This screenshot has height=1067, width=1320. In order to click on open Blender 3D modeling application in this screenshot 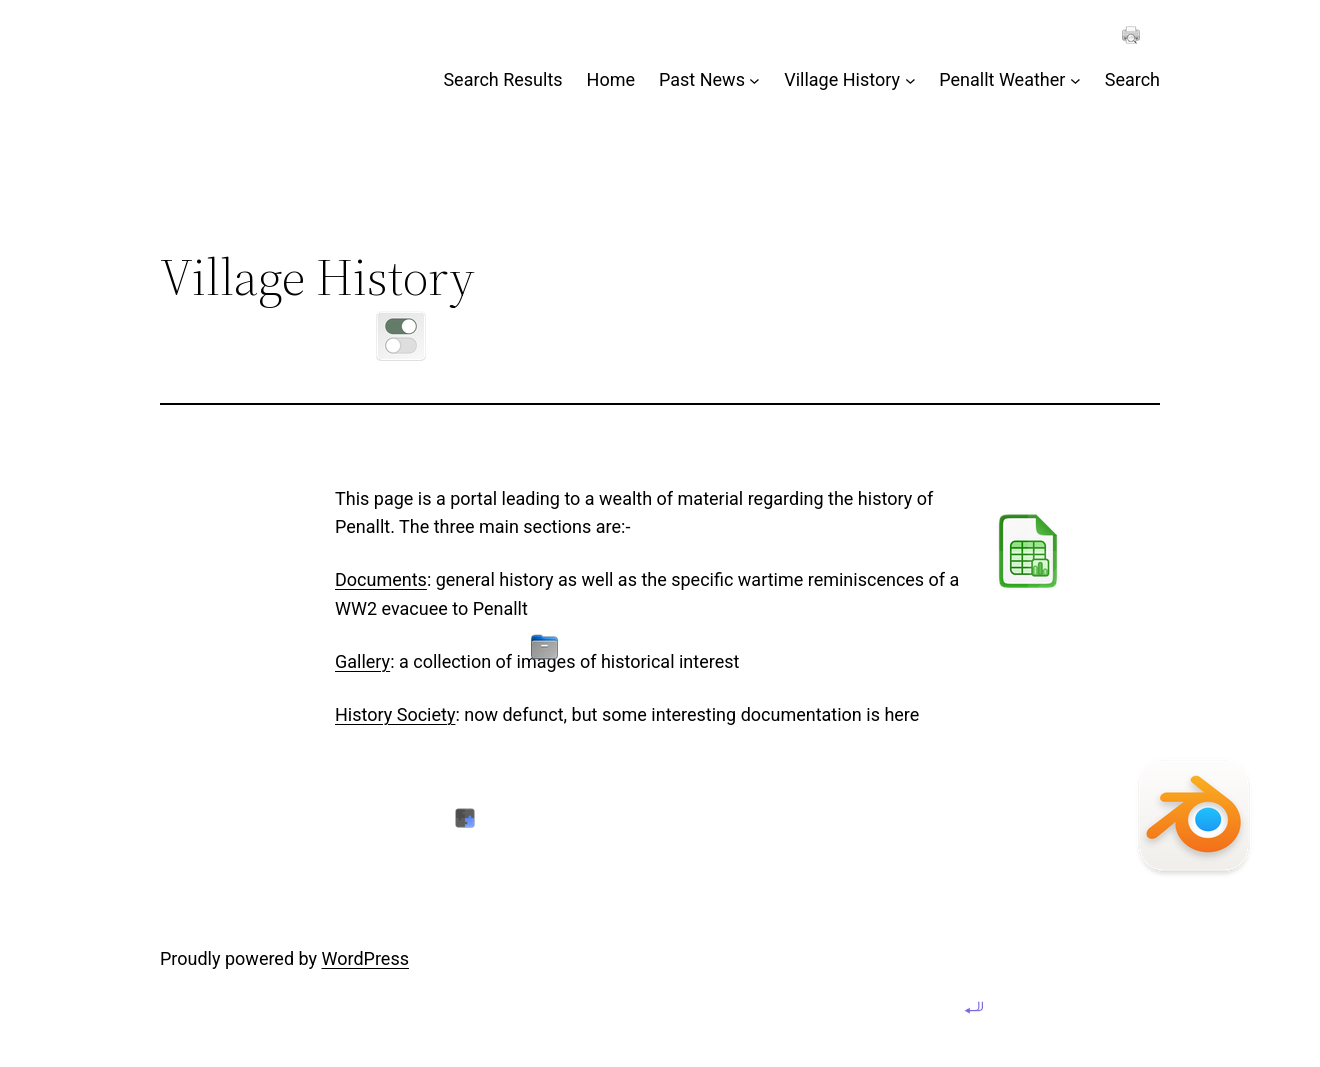, I will do `click(1194, 816)`.